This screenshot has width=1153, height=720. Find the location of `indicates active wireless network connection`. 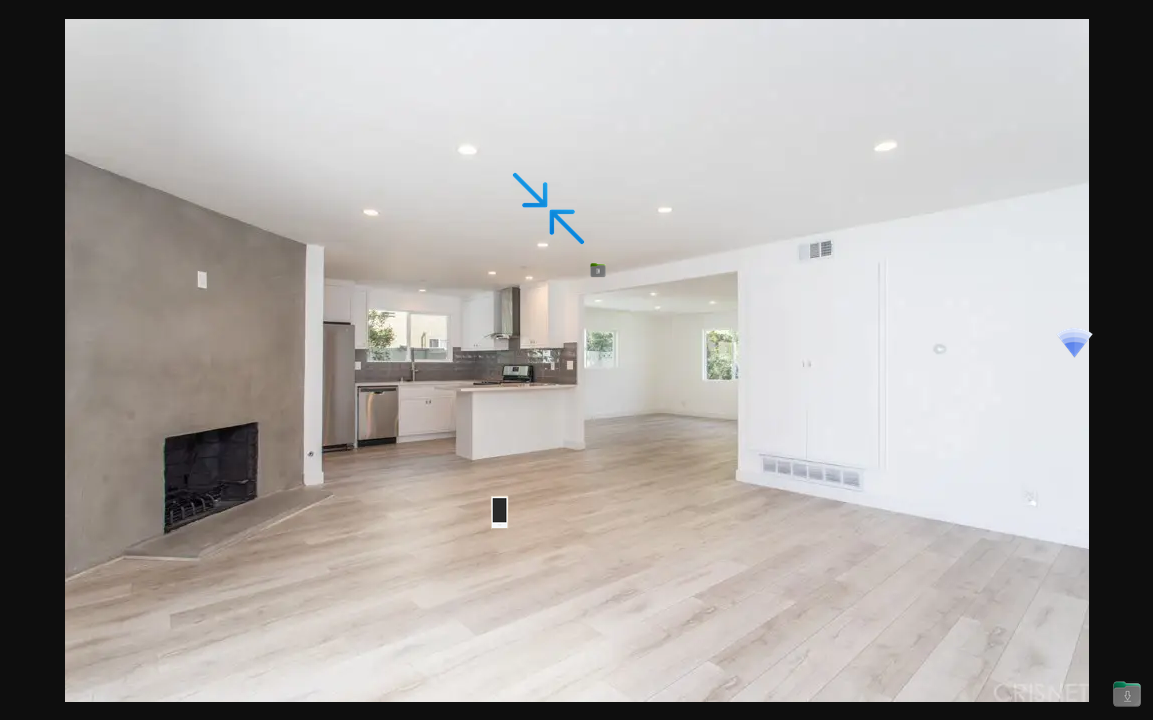

indicates active wireless network connection is located at coordinates (1074, 342).